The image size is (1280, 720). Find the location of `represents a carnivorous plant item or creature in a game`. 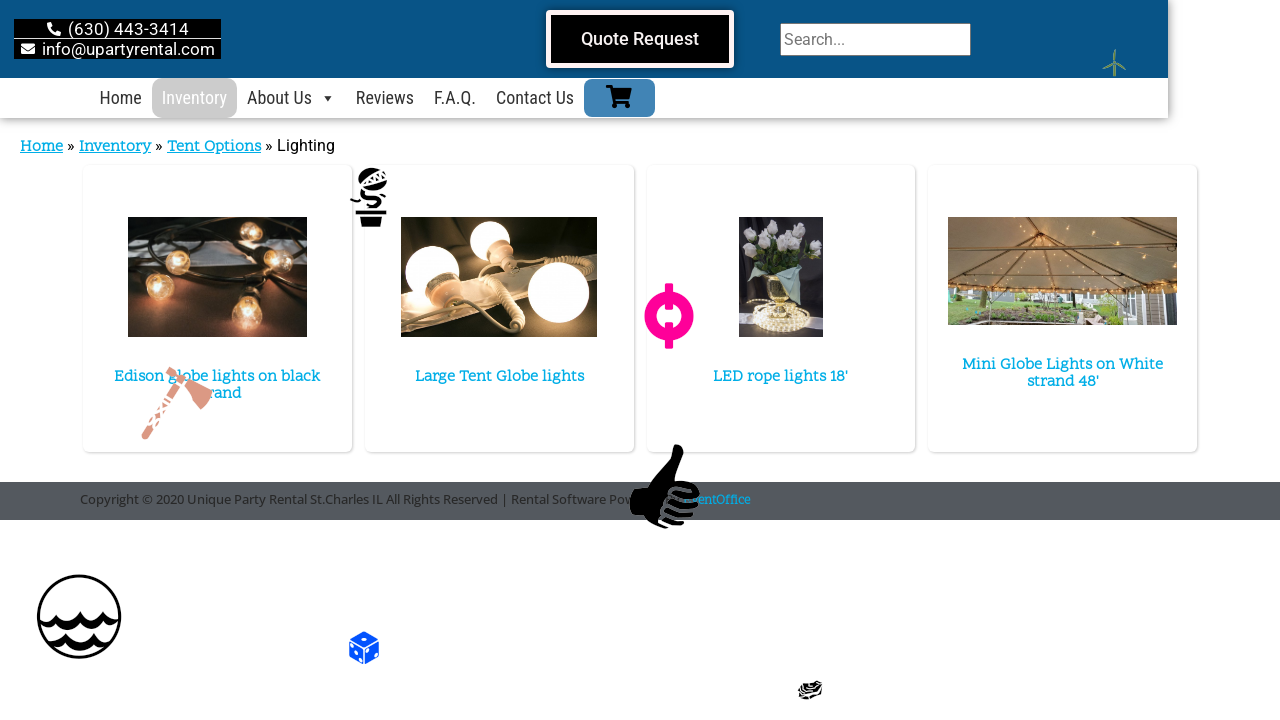

represents a carnivorous plant item or creature in a game is located at coordinates (371, 197).